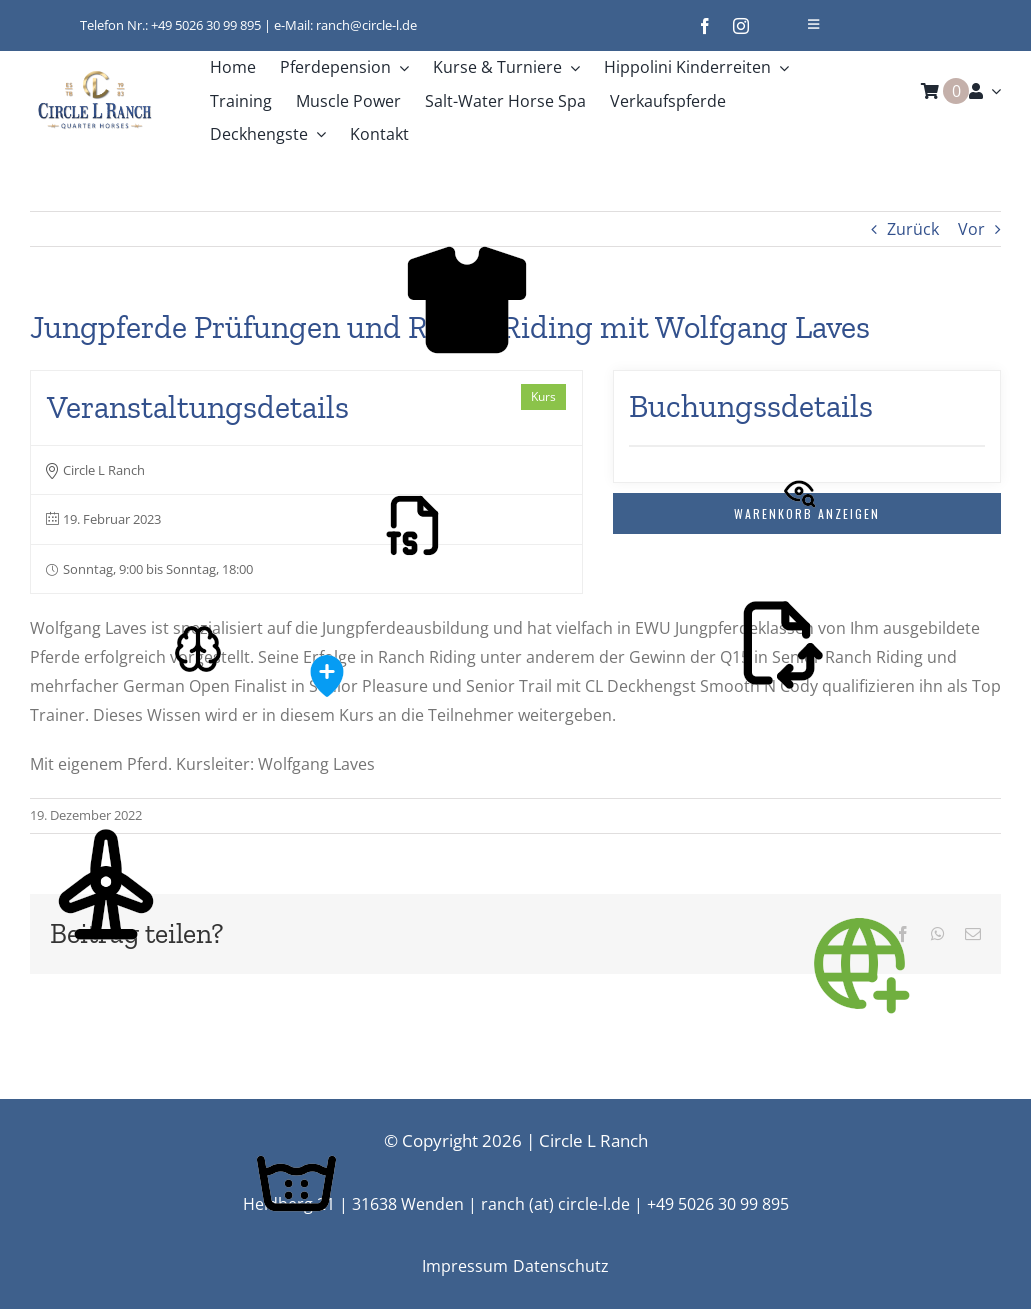 The width and height of the screenshot is (1031, 1309). What do you see at coordinates (799, 491) in the screenshot?
I see `search through viewed or watched items` at bounding box center [799, 491].